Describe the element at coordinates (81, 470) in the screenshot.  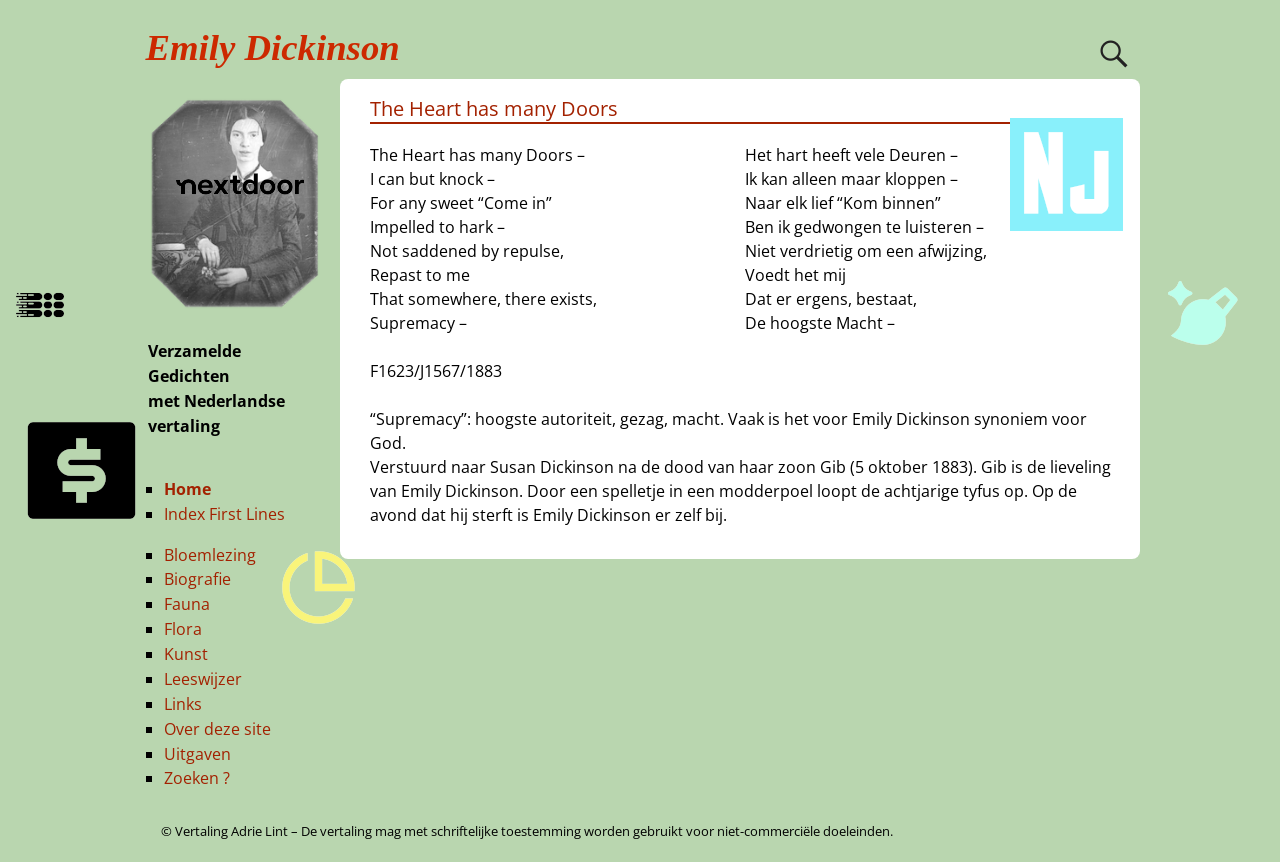
I see `access financial or payment settings` at that location.